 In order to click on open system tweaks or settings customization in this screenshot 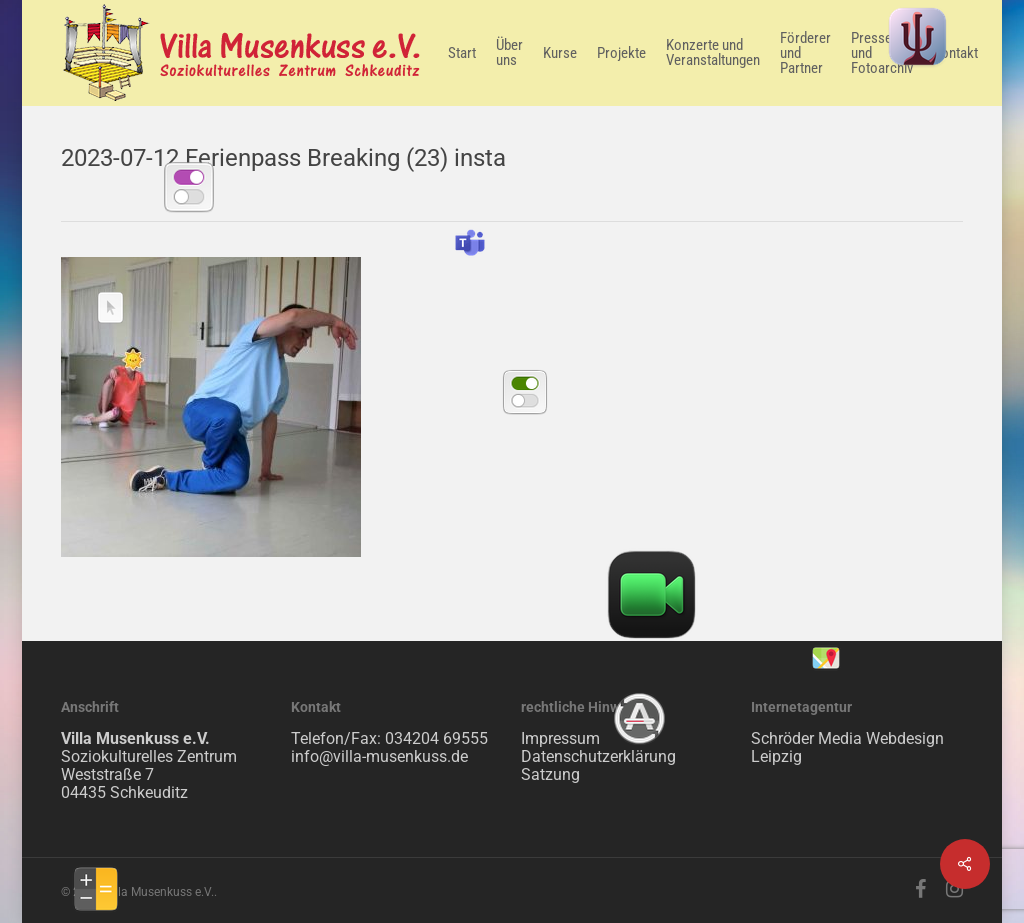, I will do `click(525, 392)`.